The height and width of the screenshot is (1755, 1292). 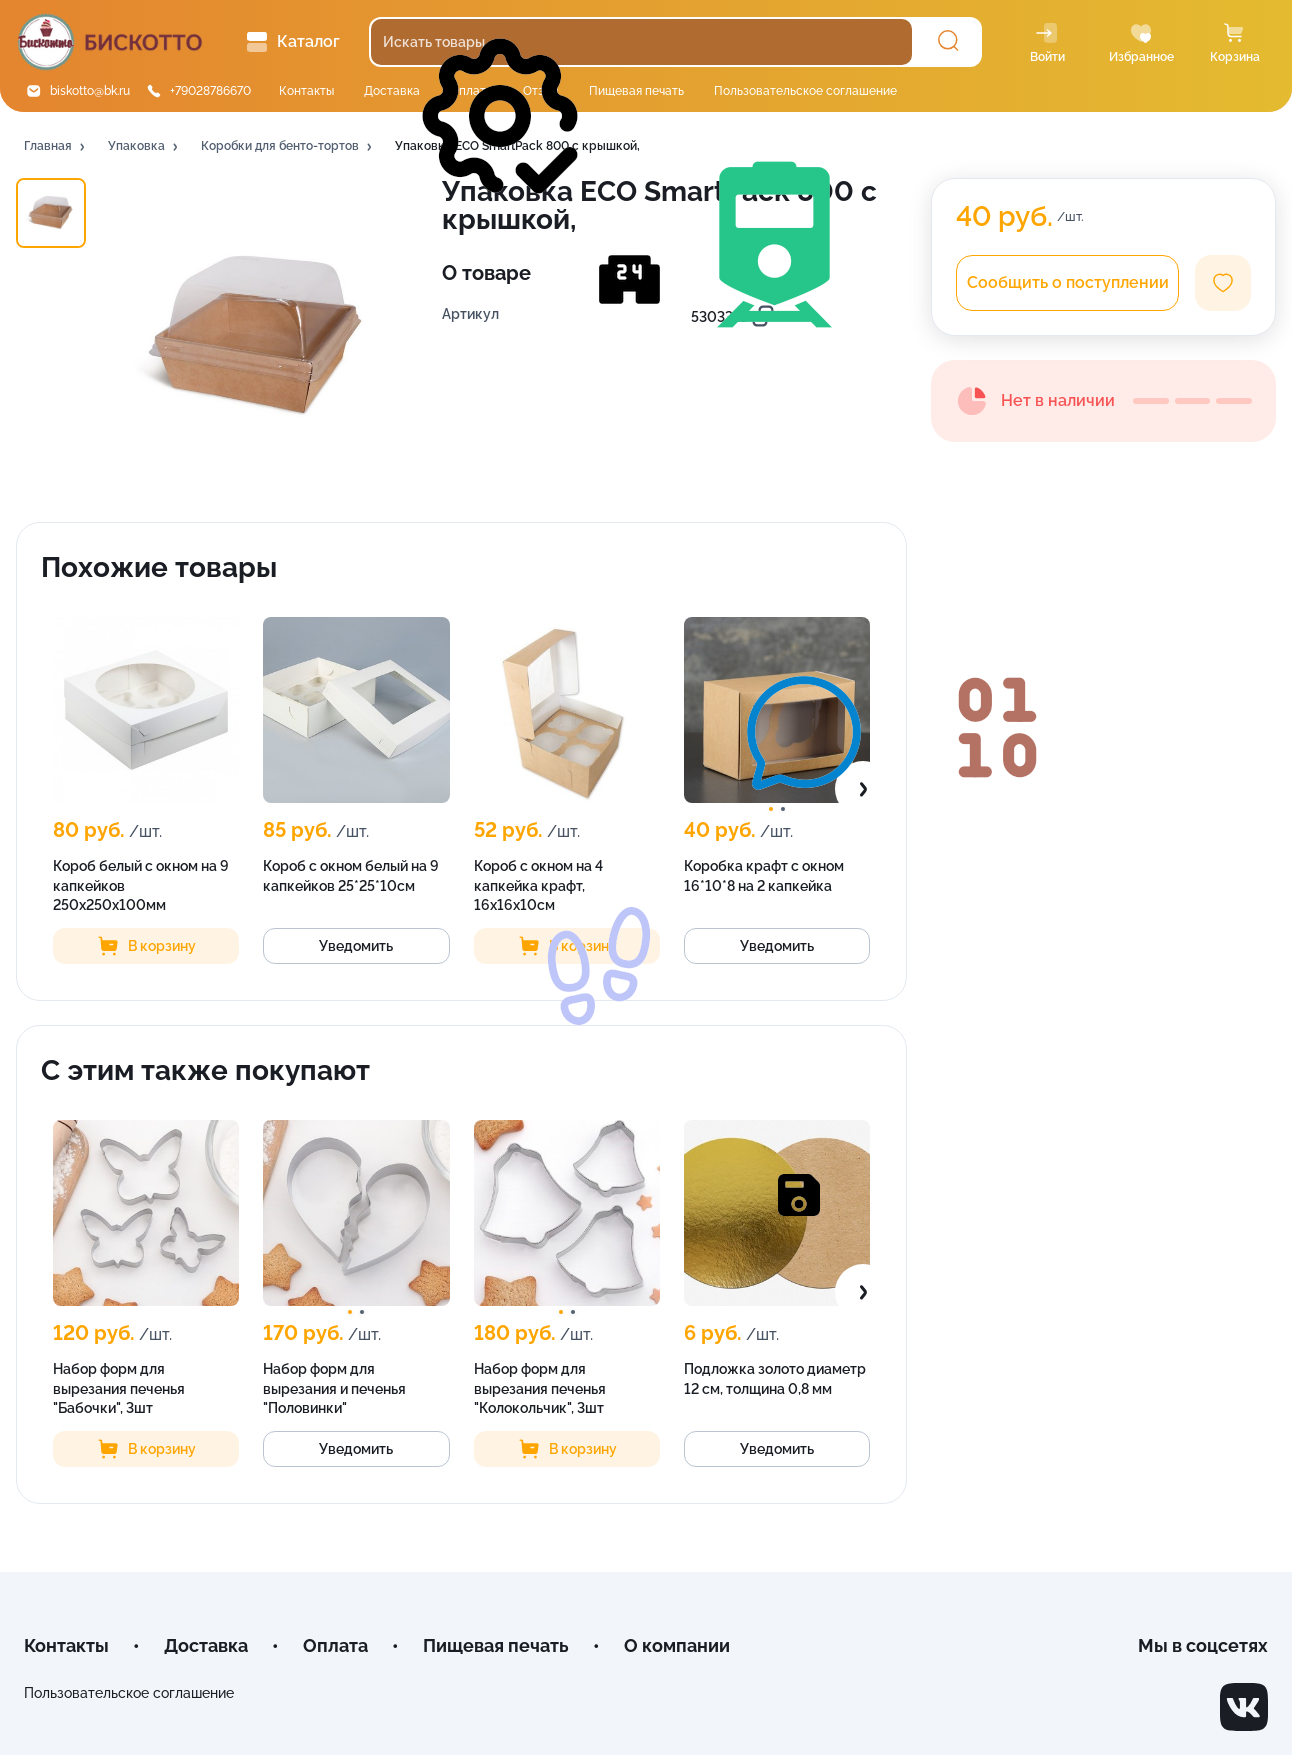 I want to click on track your steps or walking activity, so click(x=599, y=966).